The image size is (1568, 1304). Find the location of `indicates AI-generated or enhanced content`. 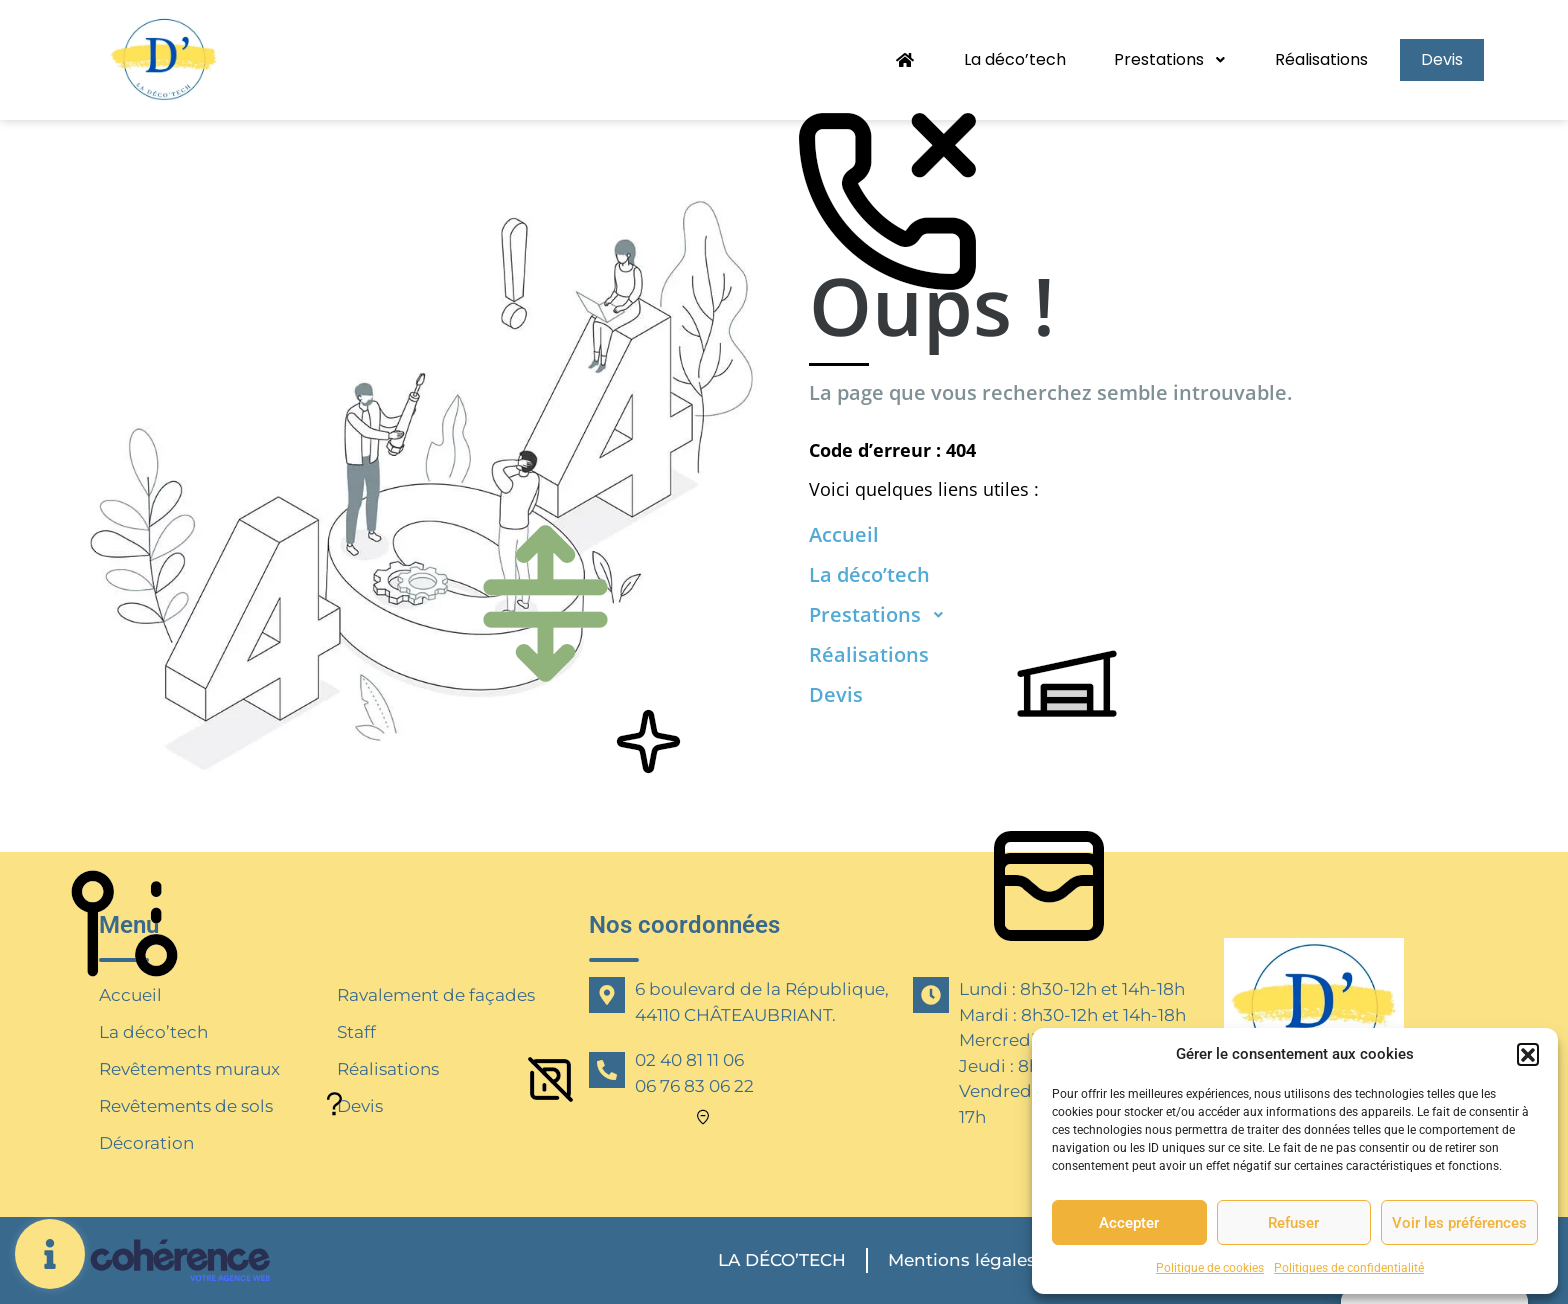

indicates AI-generated or enhanced content is located at coordinates (648, 741).